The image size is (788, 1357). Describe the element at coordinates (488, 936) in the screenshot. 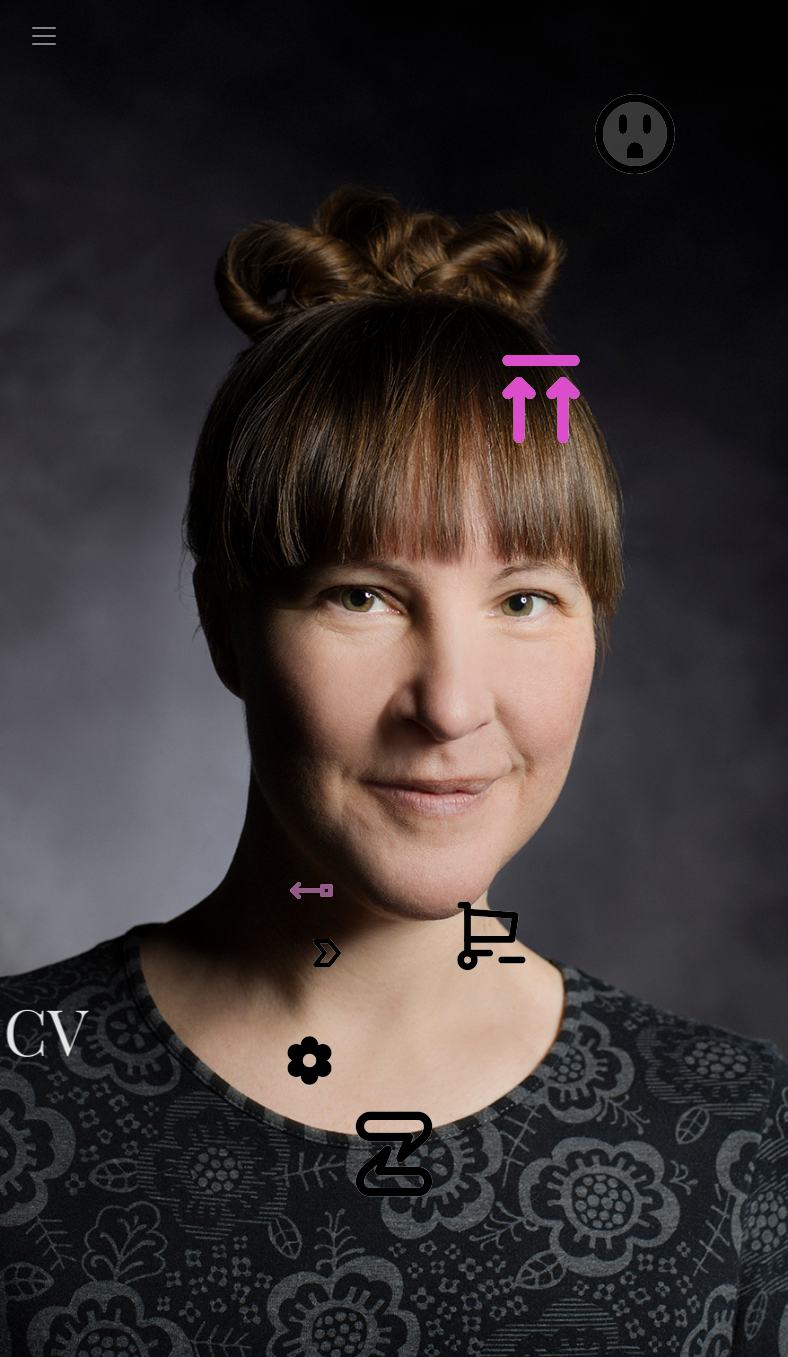

I see `remove an item from your cart` at that location.